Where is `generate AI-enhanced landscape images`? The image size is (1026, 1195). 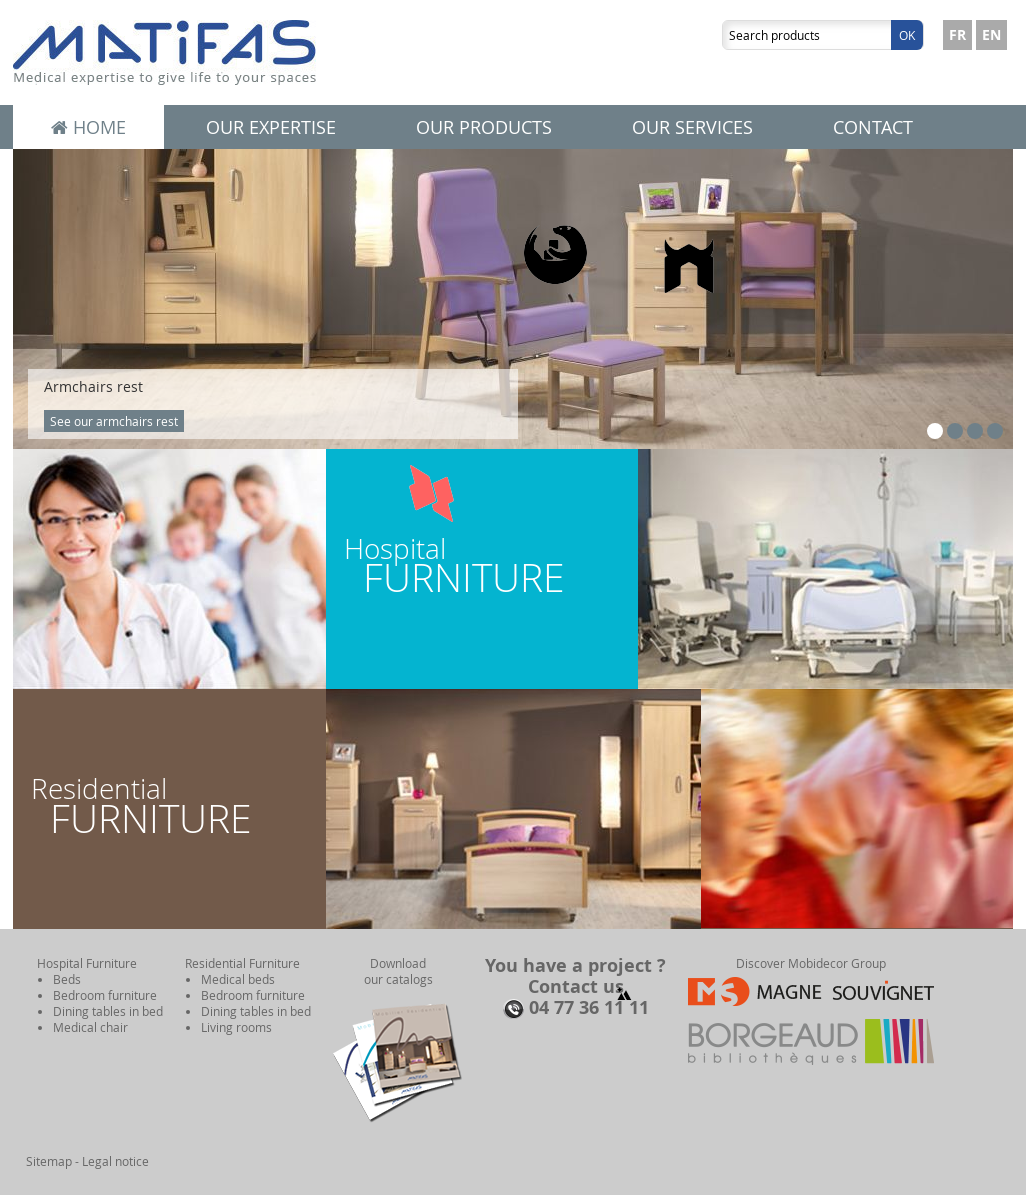 generate AI-enhanced landscape images is located at coordinates (624, 994).